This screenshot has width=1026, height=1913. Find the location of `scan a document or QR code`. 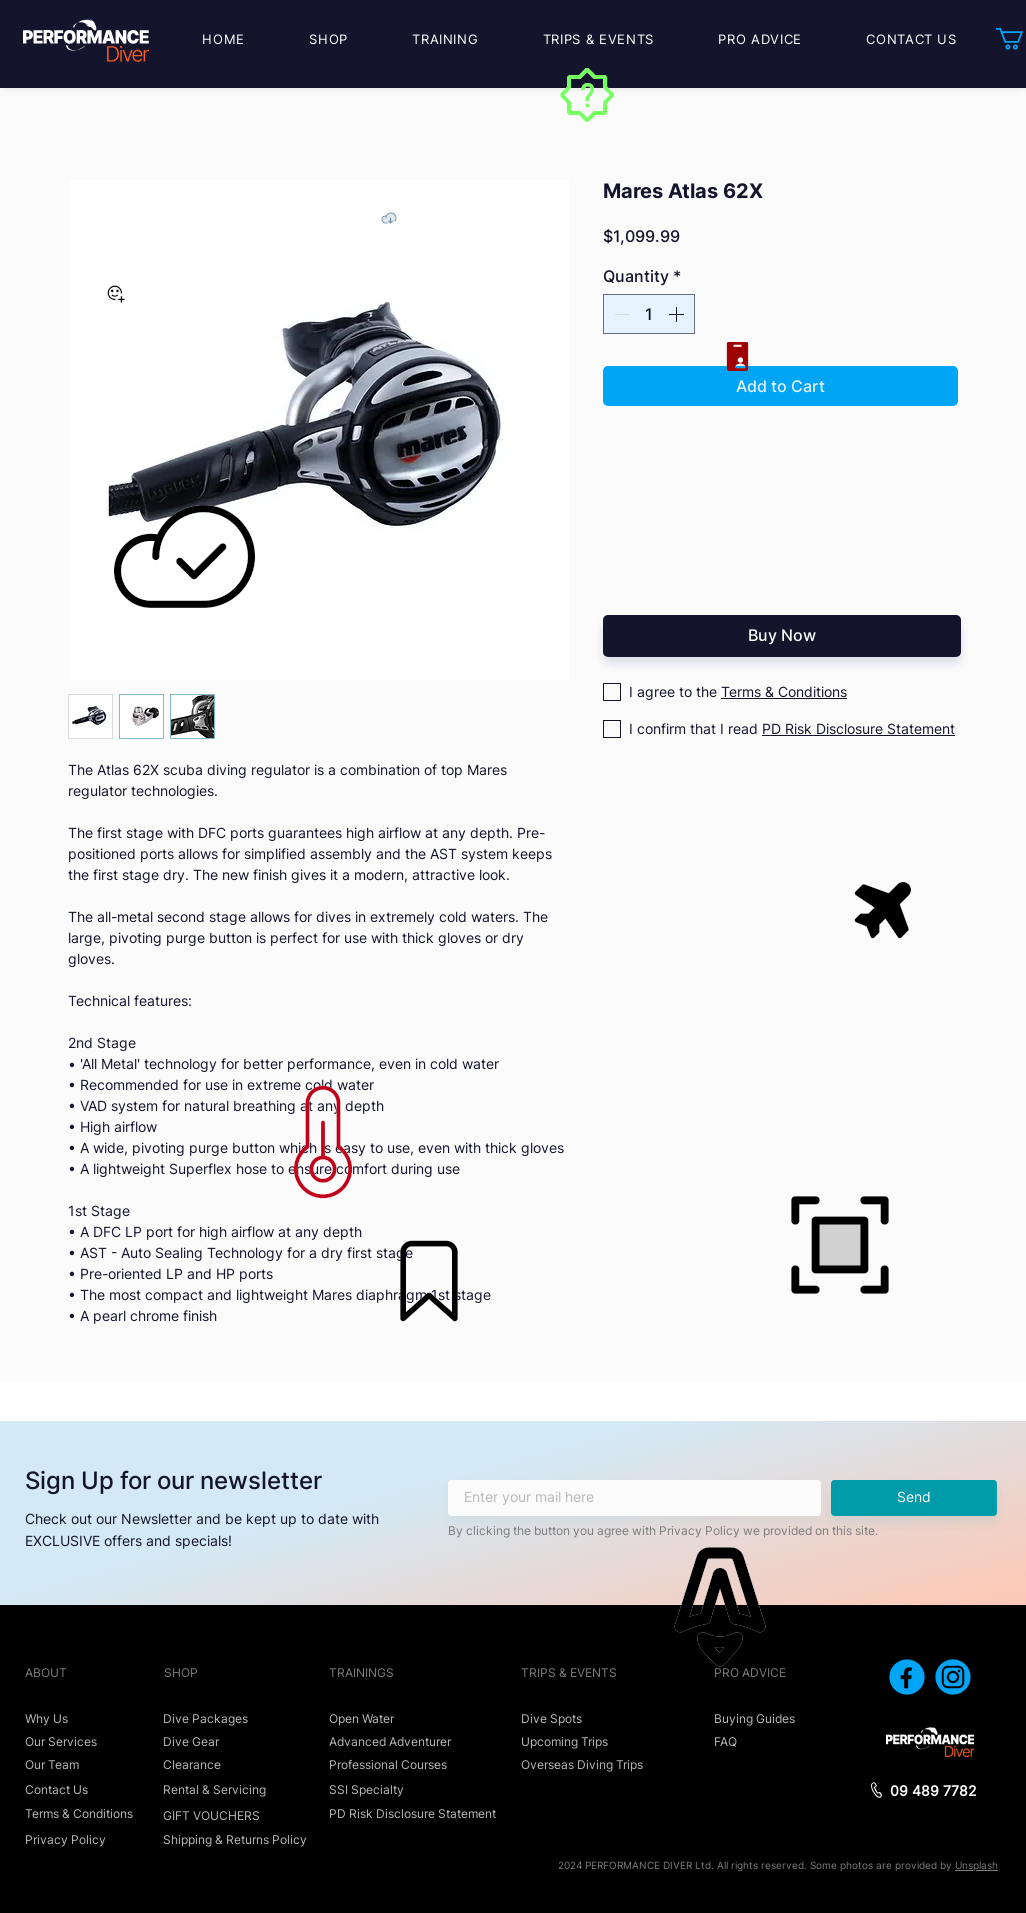

scan a document or QR code is located at coordinates (840, 1245).